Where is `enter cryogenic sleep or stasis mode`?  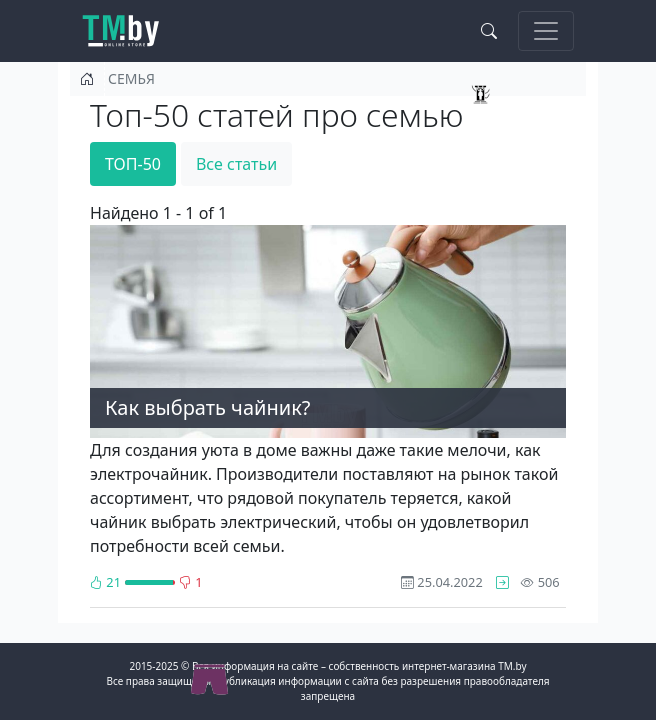
enter cryogenic sleep or stasis mode is located at coordinates (480, 94).